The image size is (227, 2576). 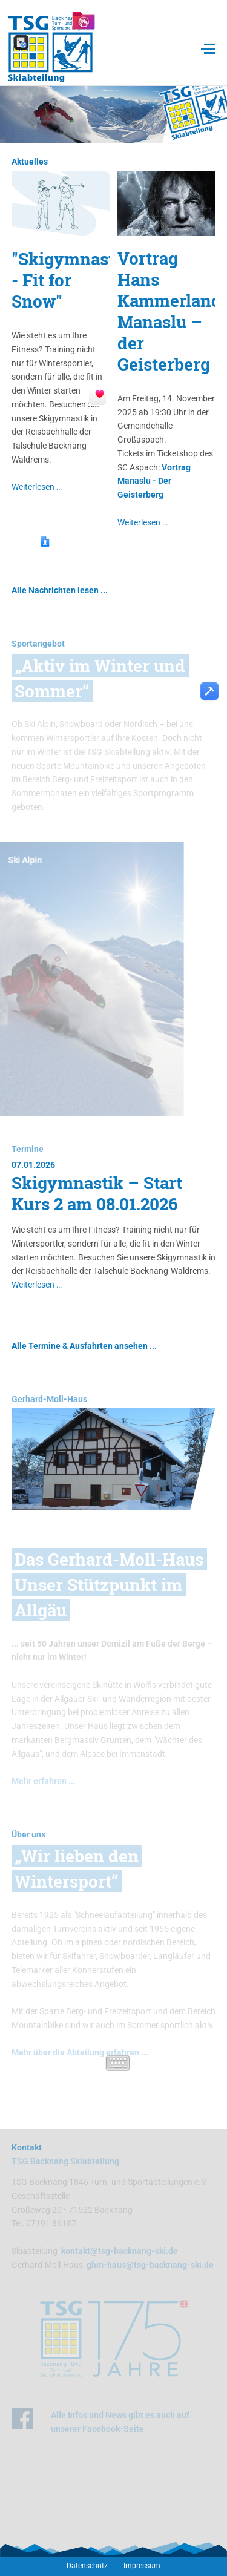 What do you see at coordinates (21, 42) in the screenshot?
I see `launch tabletop simulator` at bounding box center [21, 42].